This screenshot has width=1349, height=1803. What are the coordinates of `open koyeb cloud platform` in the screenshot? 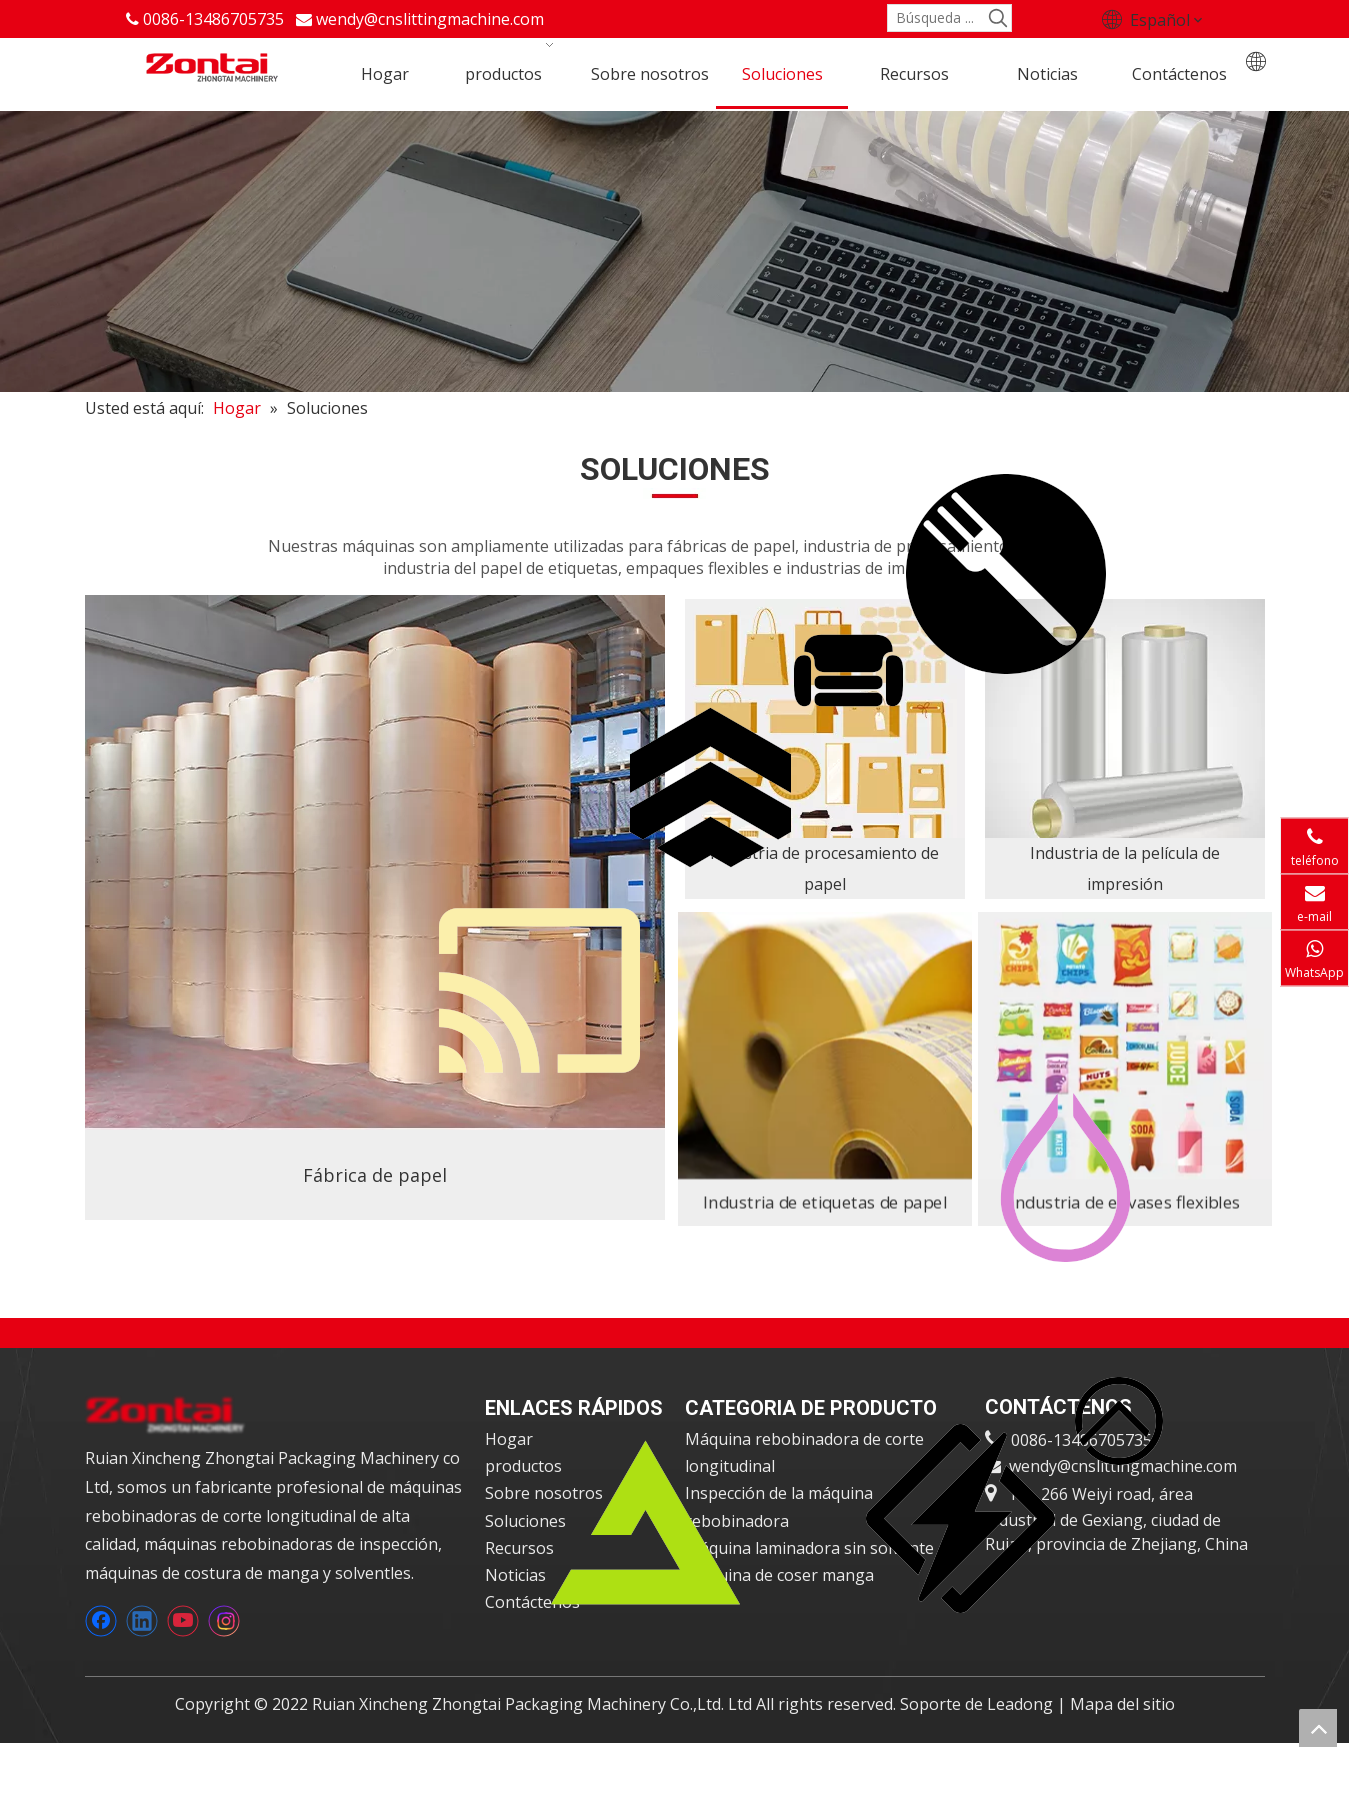 It's located at (710, 787).